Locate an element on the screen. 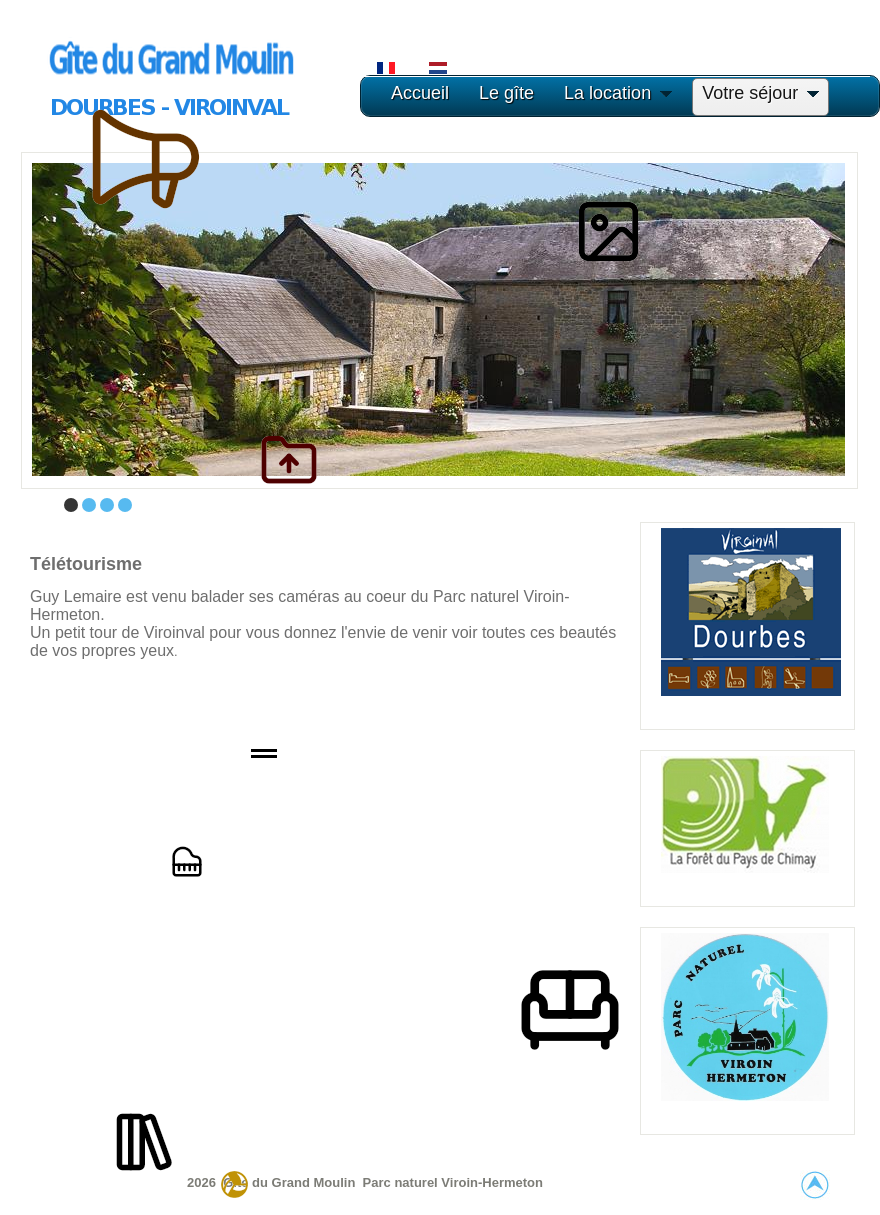 Image resolution: width=880 pixels, height=1215 pixels. view or open an image file is located at coordinates (608, 231).